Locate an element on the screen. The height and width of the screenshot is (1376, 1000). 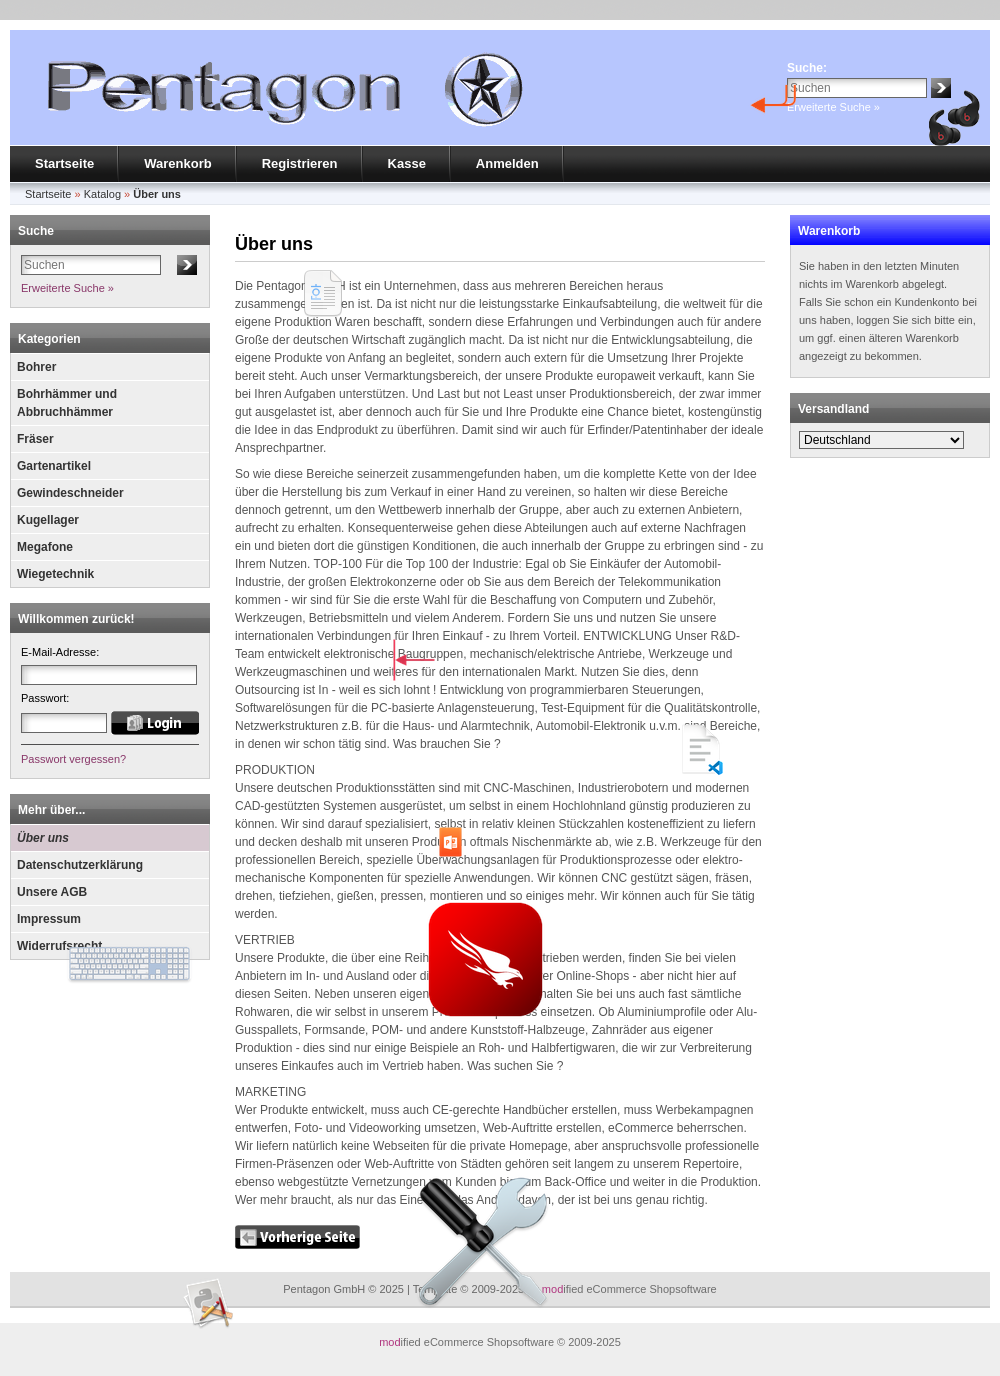
open a file in Visual Studio Code is located at coordinates (701, 750).